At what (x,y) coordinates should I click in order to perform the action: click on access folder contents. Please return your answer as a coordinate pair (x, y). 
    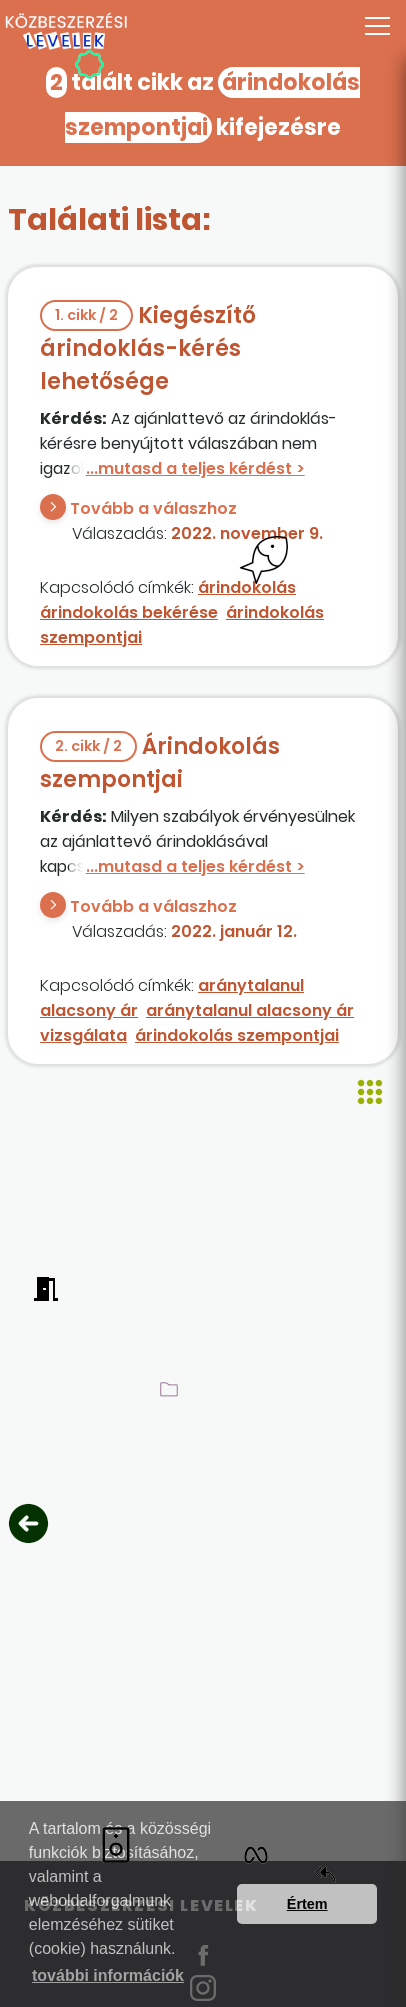
    Looking at the image, I should click on (169, 1389).